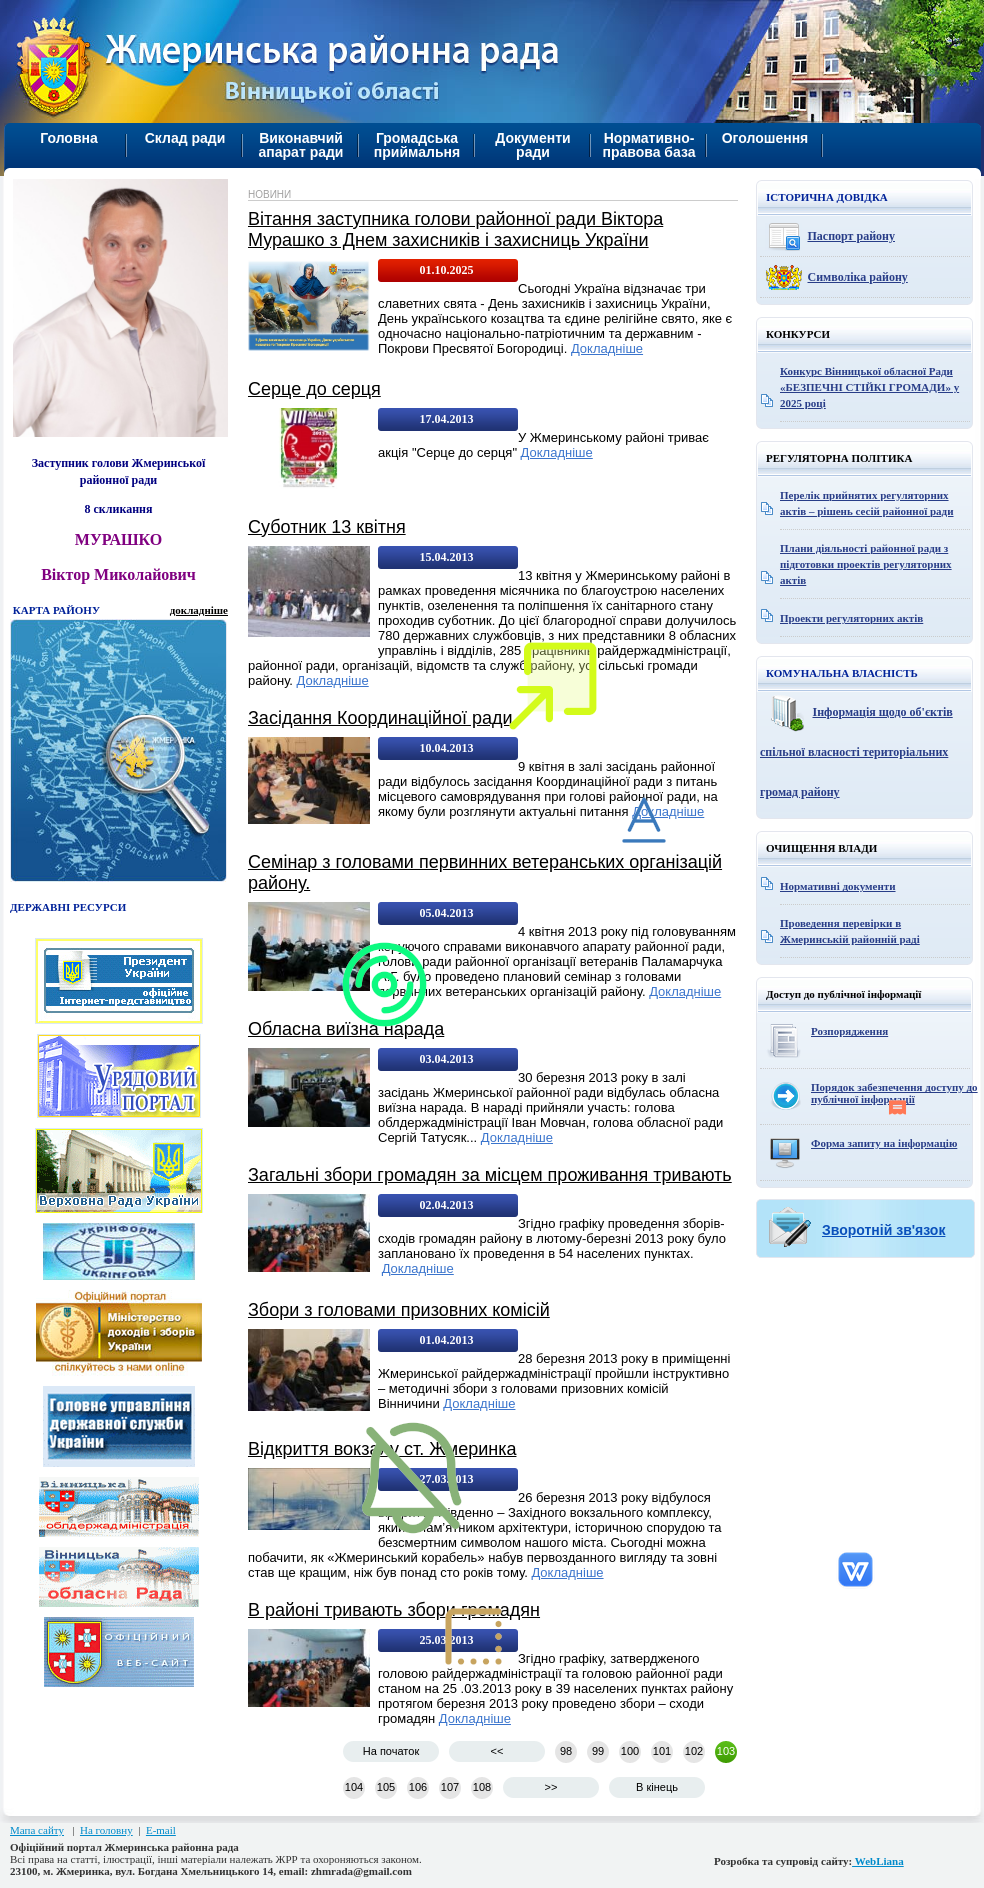 The width and height of the screenshot is (984, 1888). I want to click on open WPS Office application, so click(855, 1569).